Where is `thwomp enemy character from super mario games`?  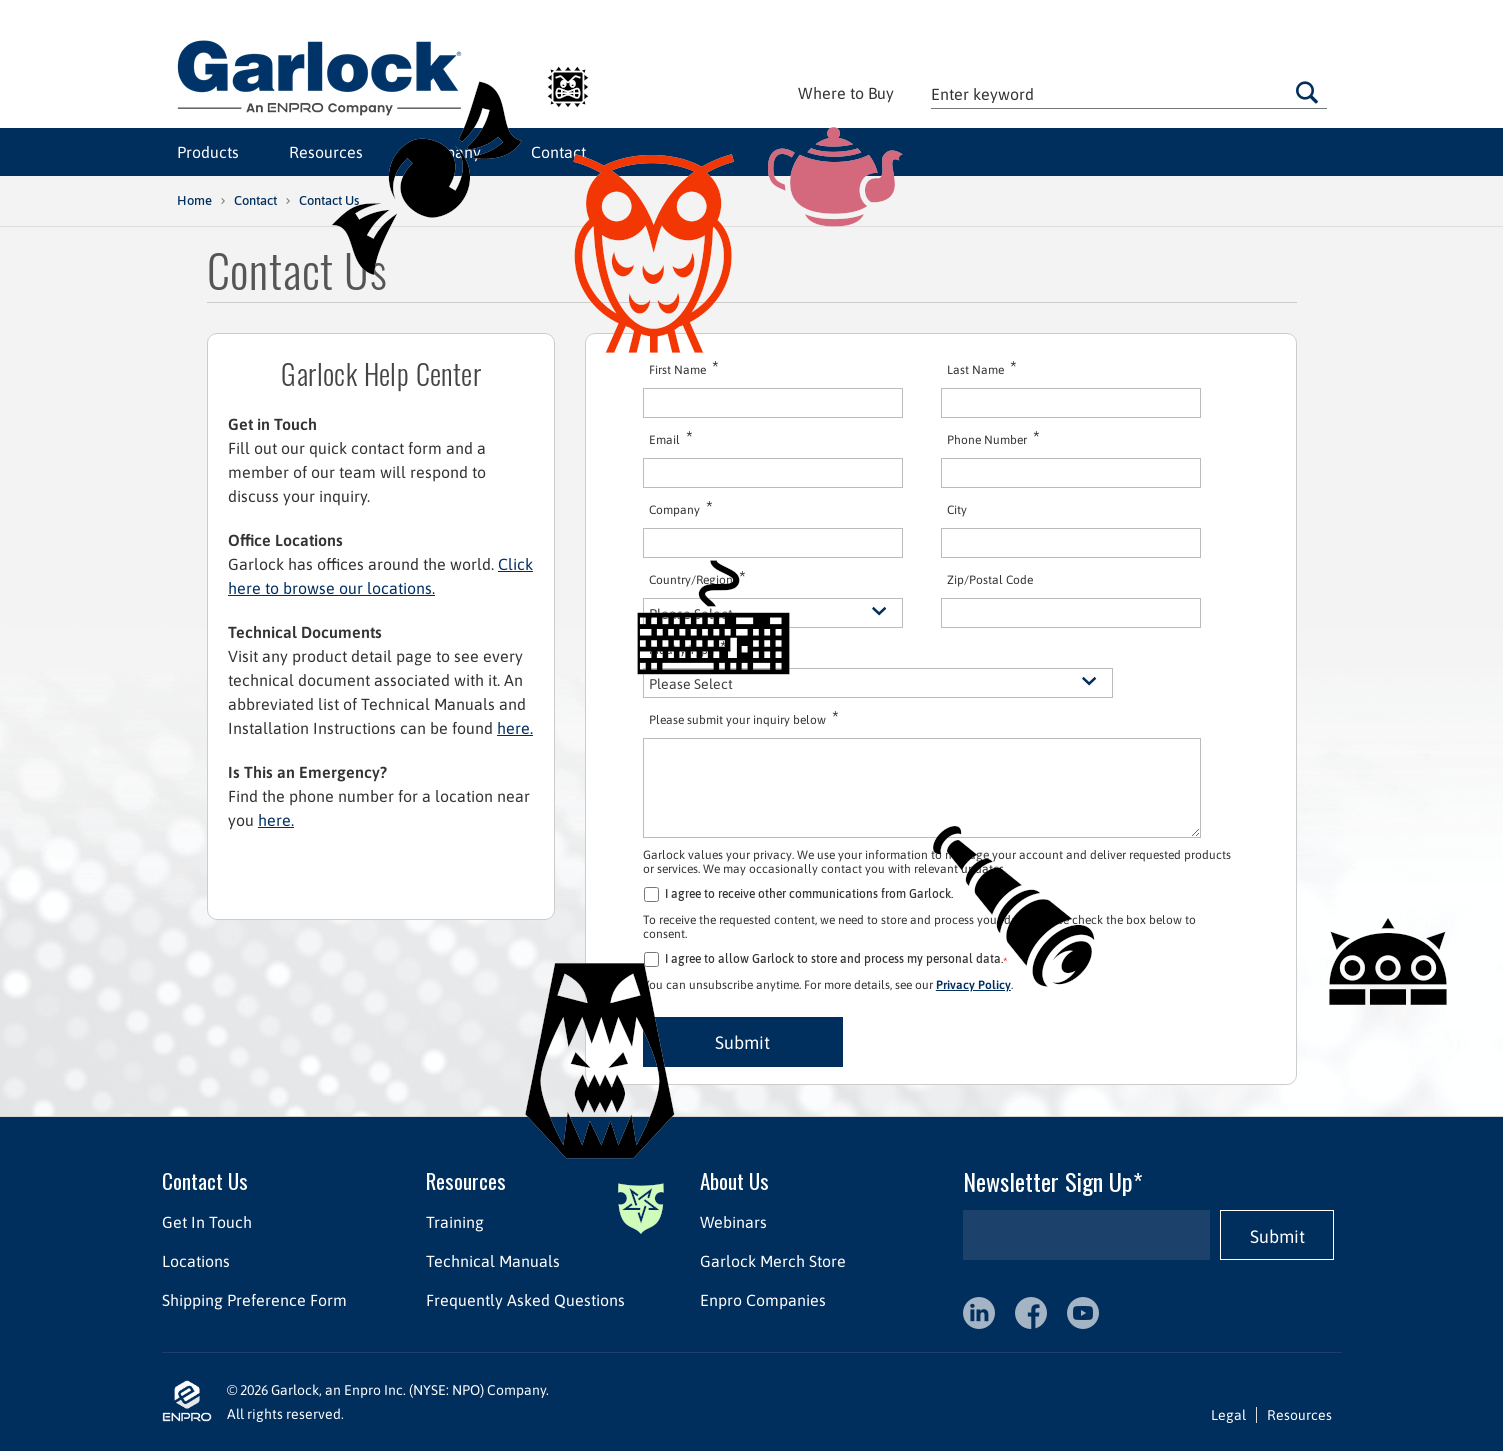 thwomp enemy character from super mario games is located at coordinates (568, 87).